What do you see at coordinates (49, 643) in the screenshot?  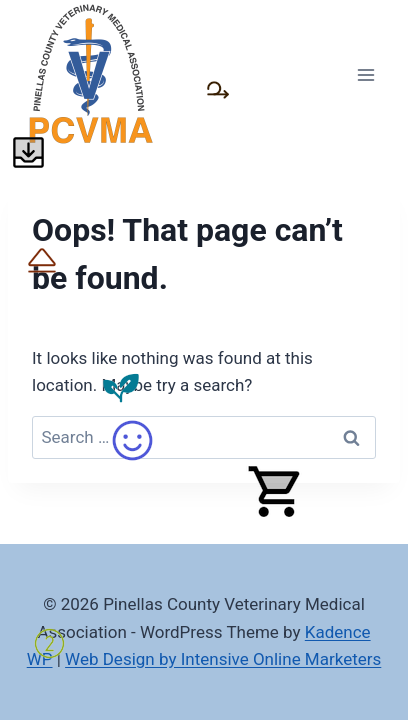 I see `indicates step two in a multi-step process` at bounding box center [49, 643].